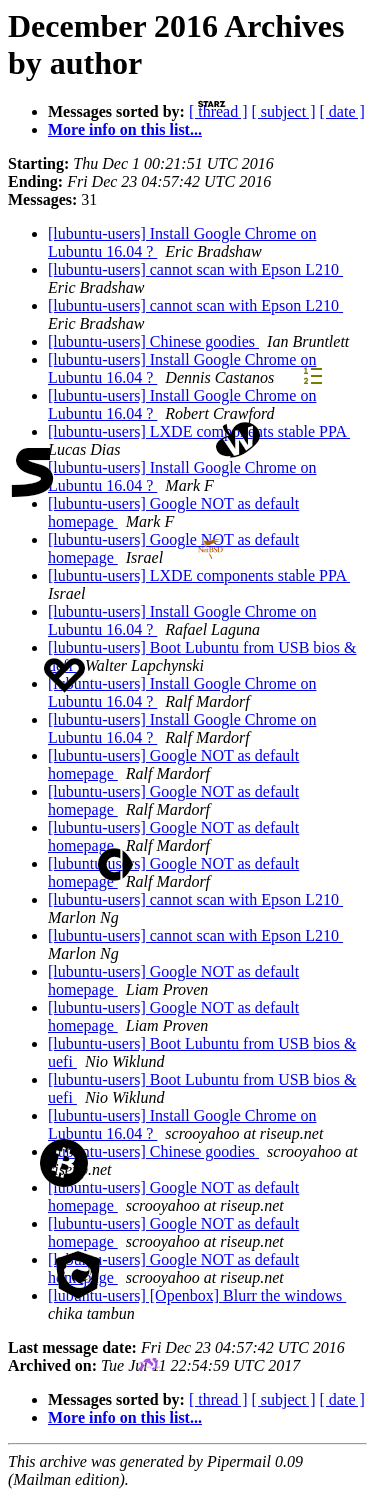  I want to click on smart brand logo, so click(115, 864).